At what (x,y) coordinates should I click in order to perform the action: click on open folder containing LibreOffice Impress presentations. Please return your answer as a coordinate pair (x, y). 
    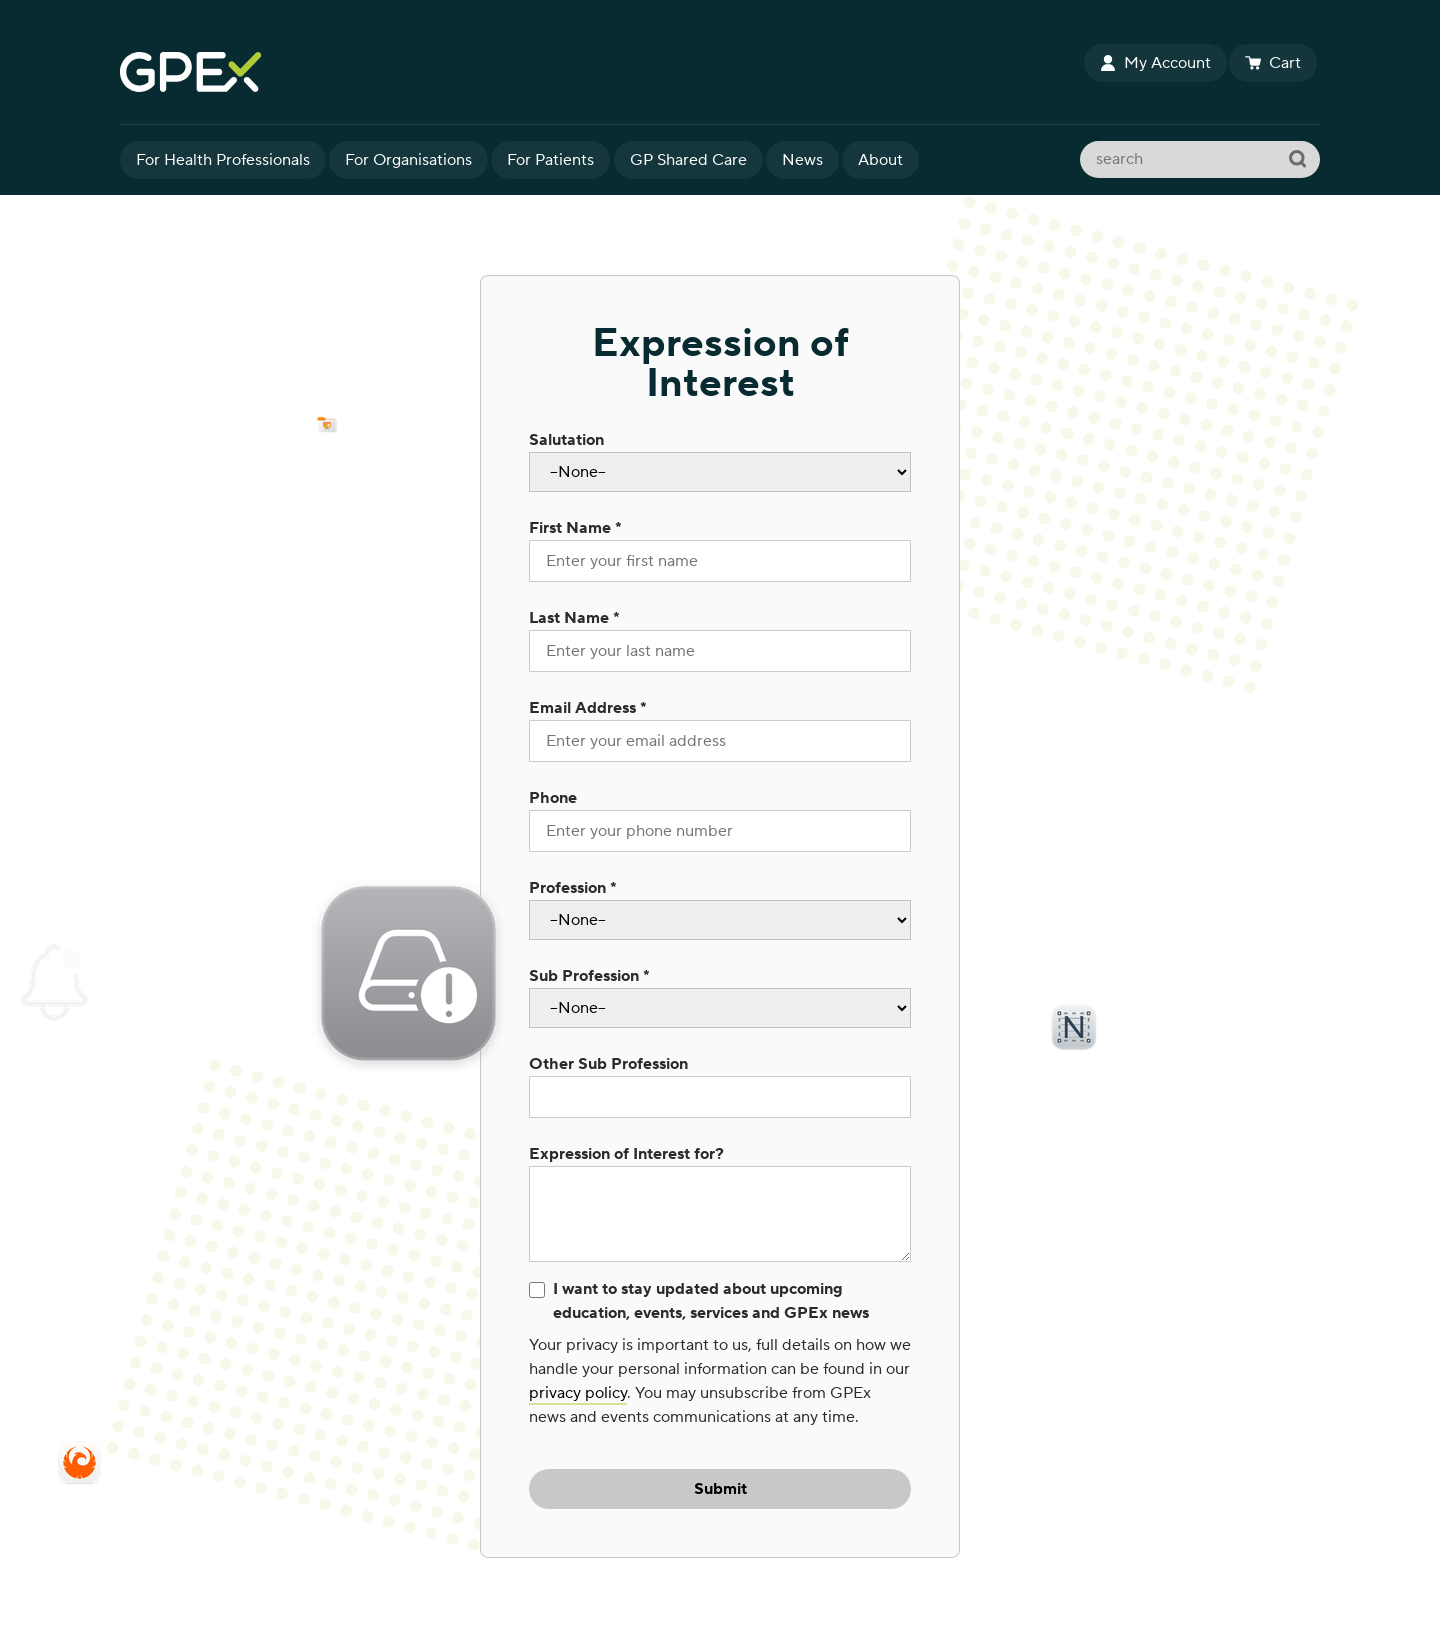
    Looking at the image, I should click on (327, 425).